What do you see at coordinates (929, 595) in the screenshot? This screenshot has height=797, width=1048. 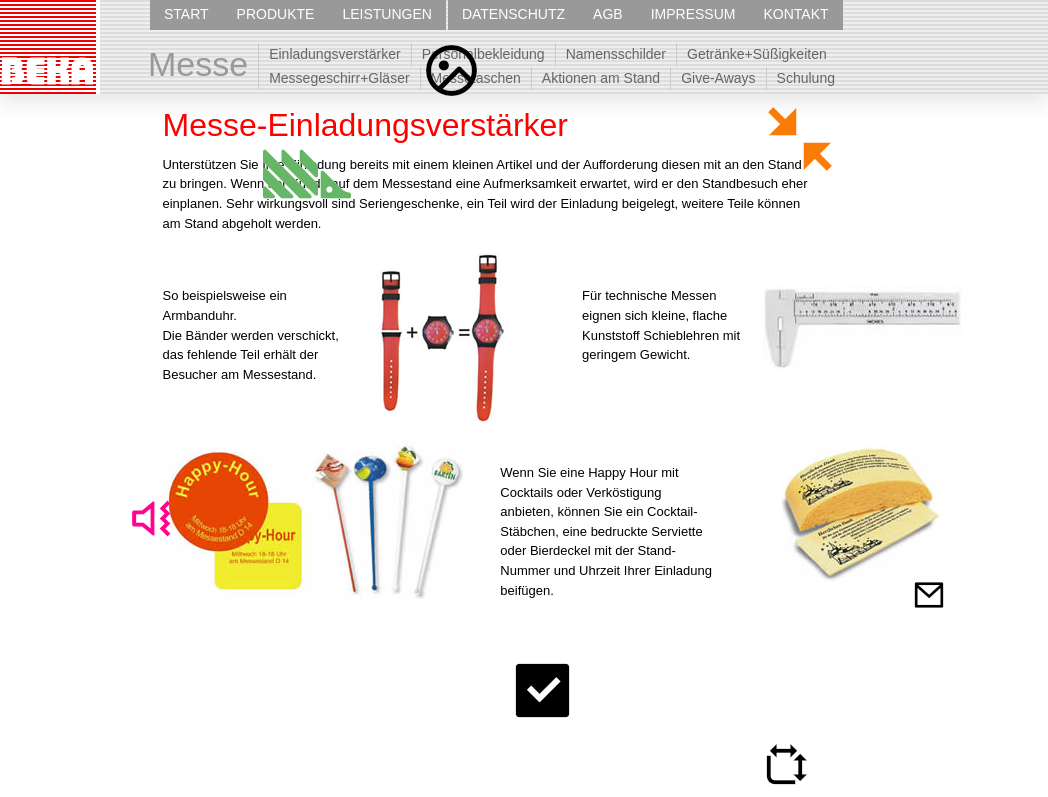 I see `open your email inbox` at bounding box center [929, 595].